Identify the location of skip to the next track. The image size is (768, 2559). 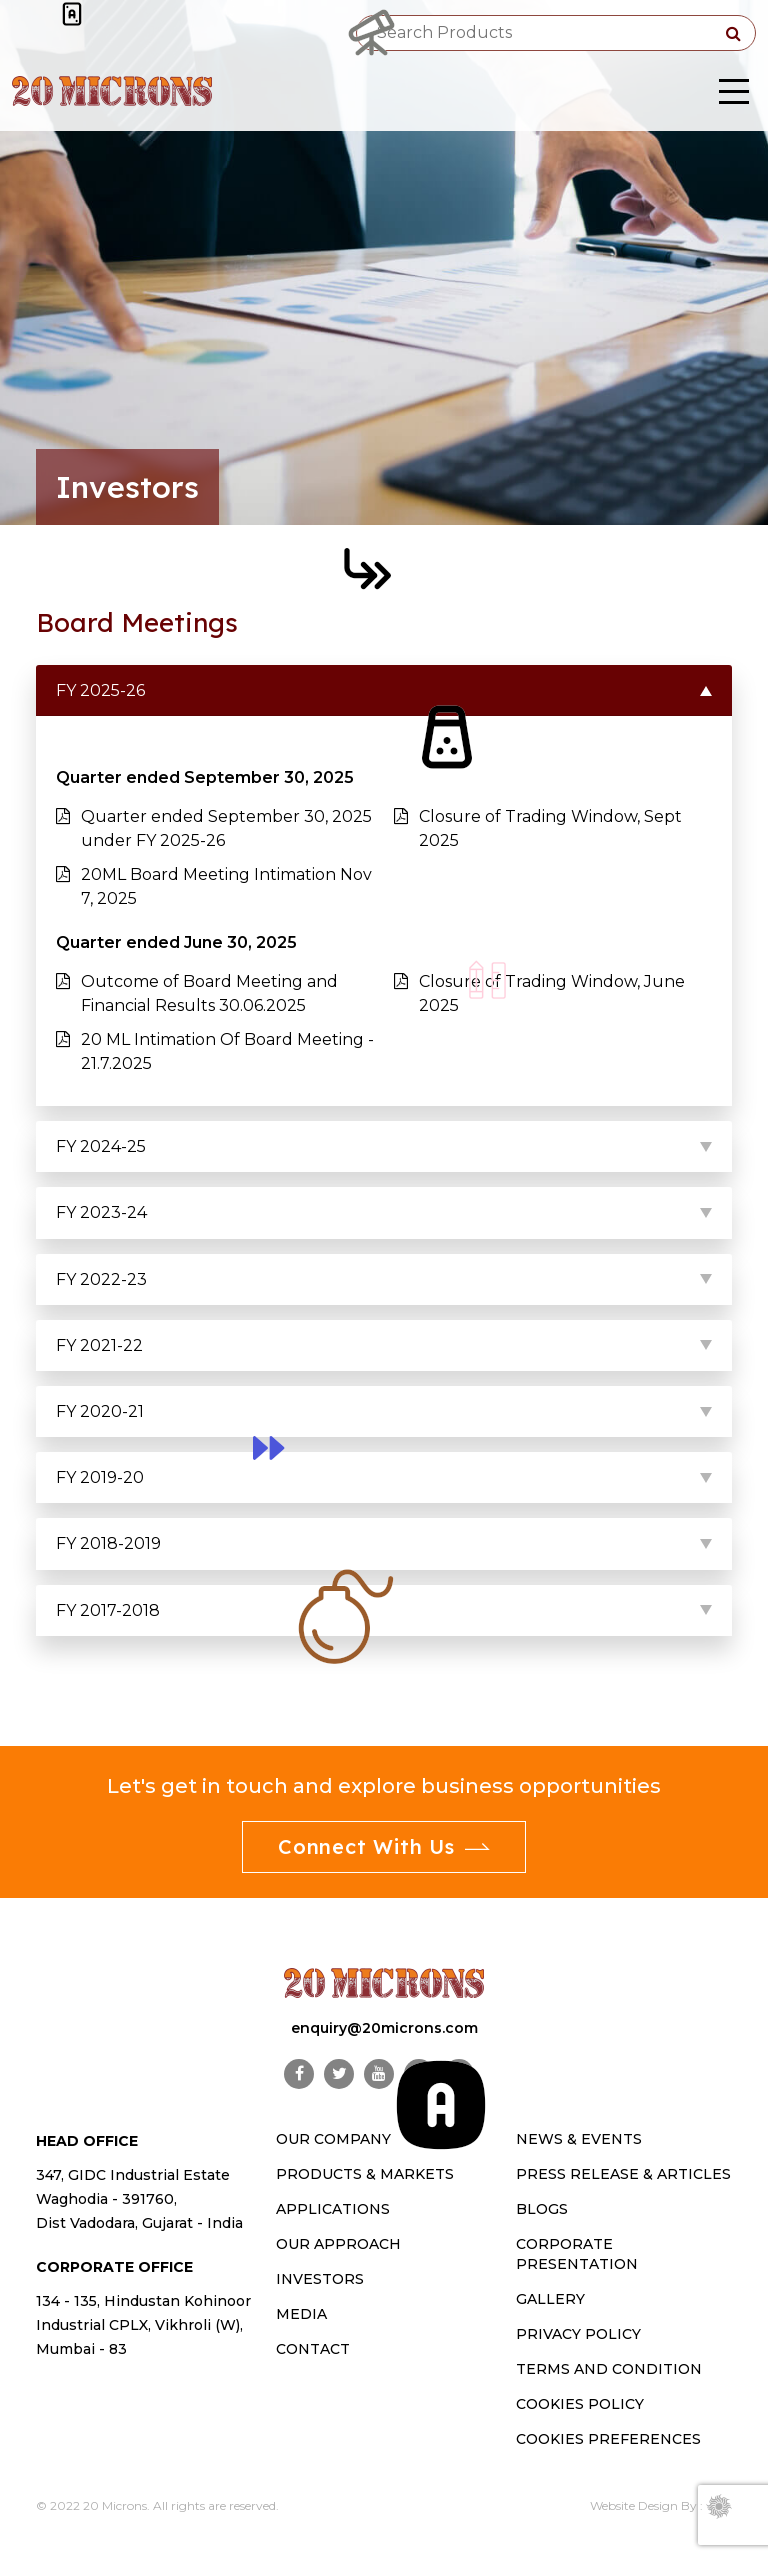
(268, 1448).